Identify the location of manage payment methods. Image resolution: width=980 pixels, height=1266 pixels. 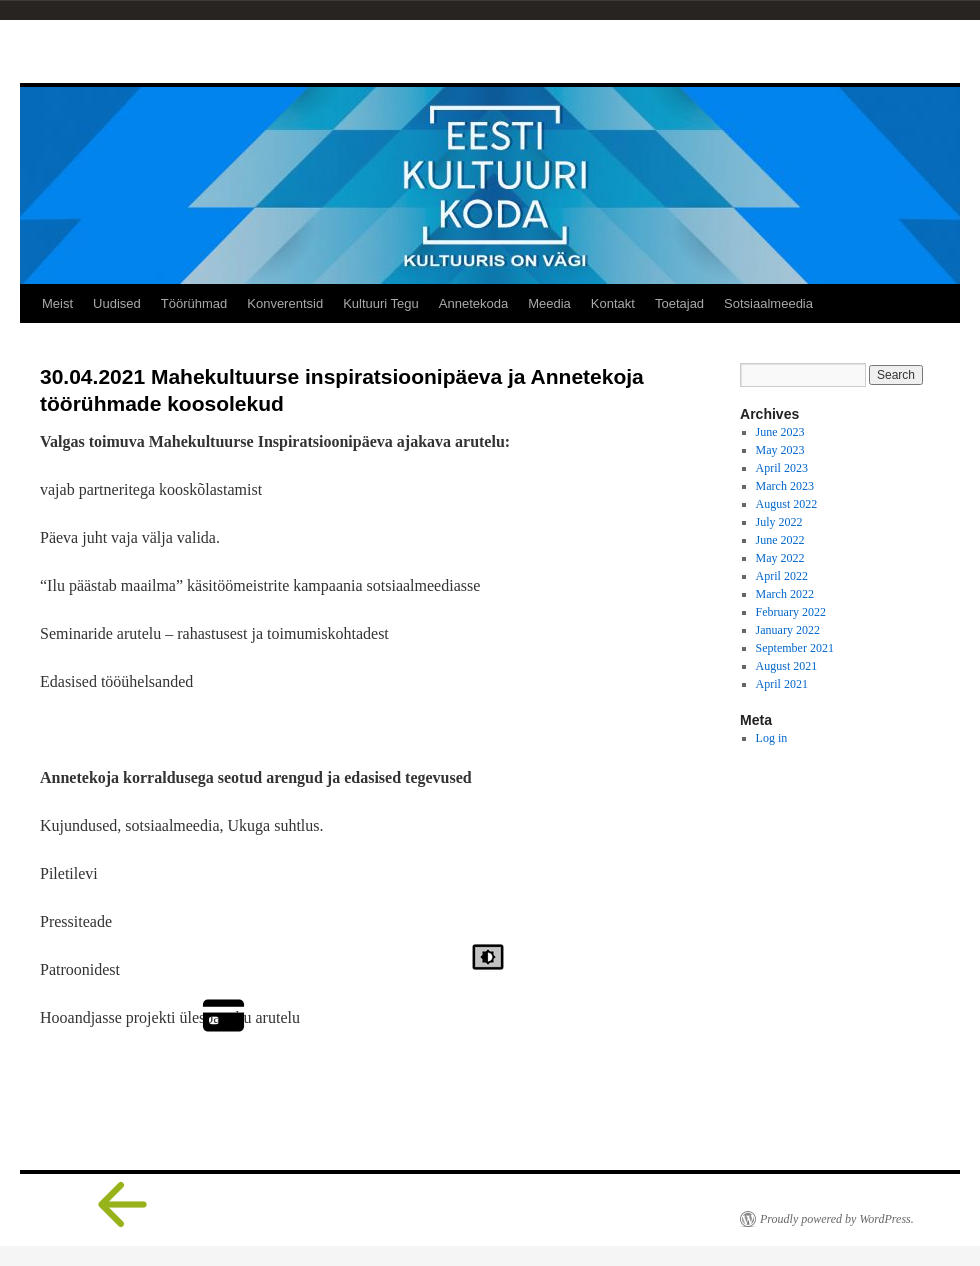
(223, 1015).